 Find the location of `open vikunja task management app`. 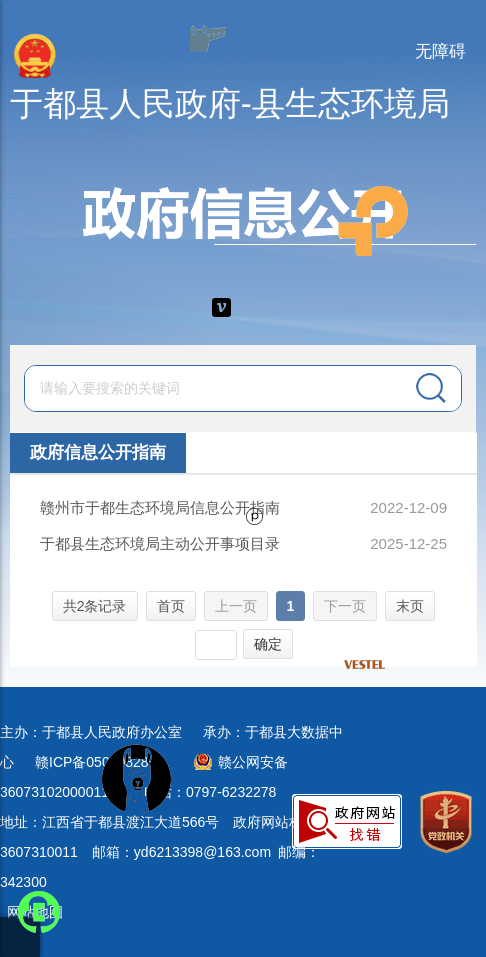

open vikunja task management app is located at coordinates (136, 778).